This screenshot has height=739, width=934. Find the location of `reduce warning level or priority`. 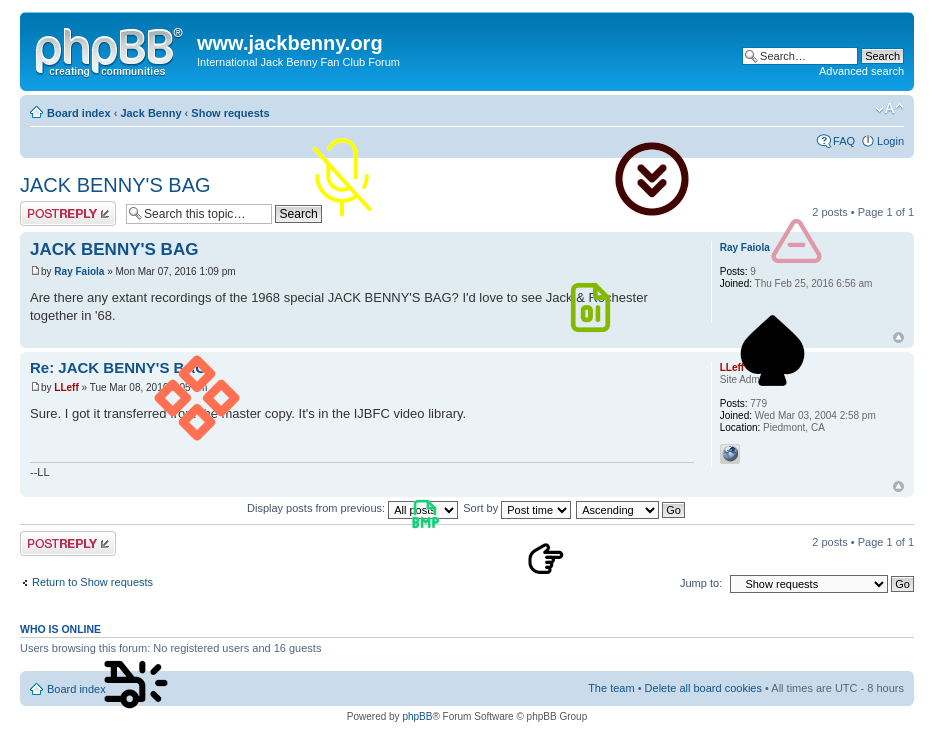

reduce warning level or priority is located at coordinates (796, 242).